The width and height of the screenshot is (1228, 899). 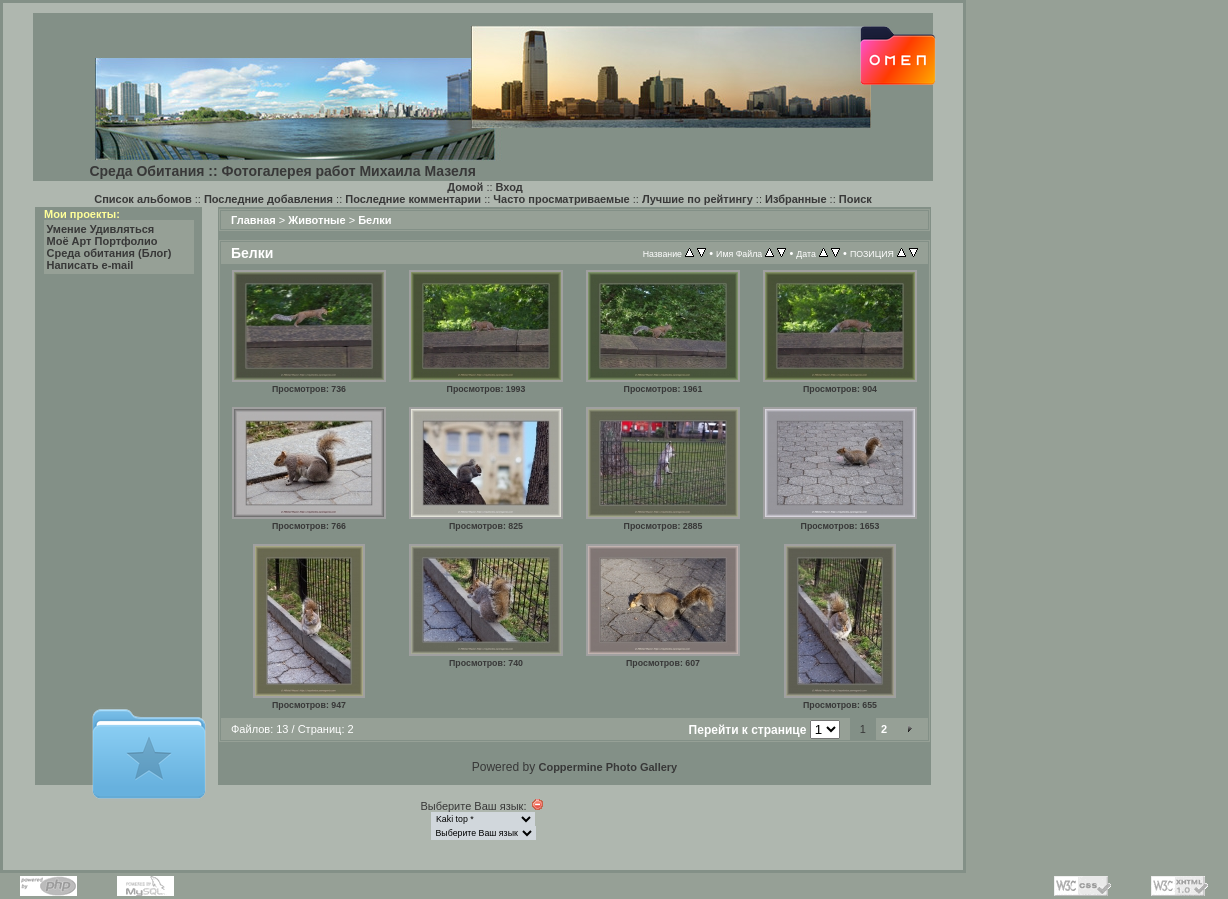 I want to click on open your bookmarked files folder, so click(x=149, y=754).